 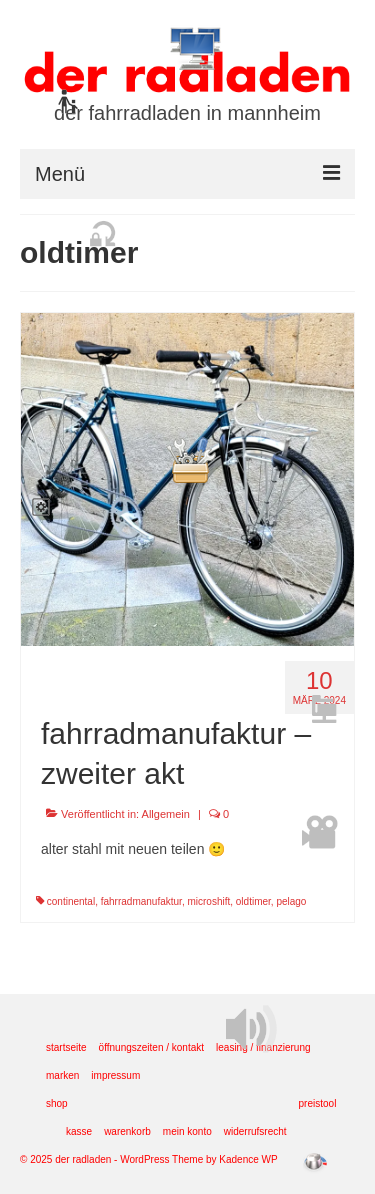 I want to click on access other applications or utilities, so click(x=41, y=507).